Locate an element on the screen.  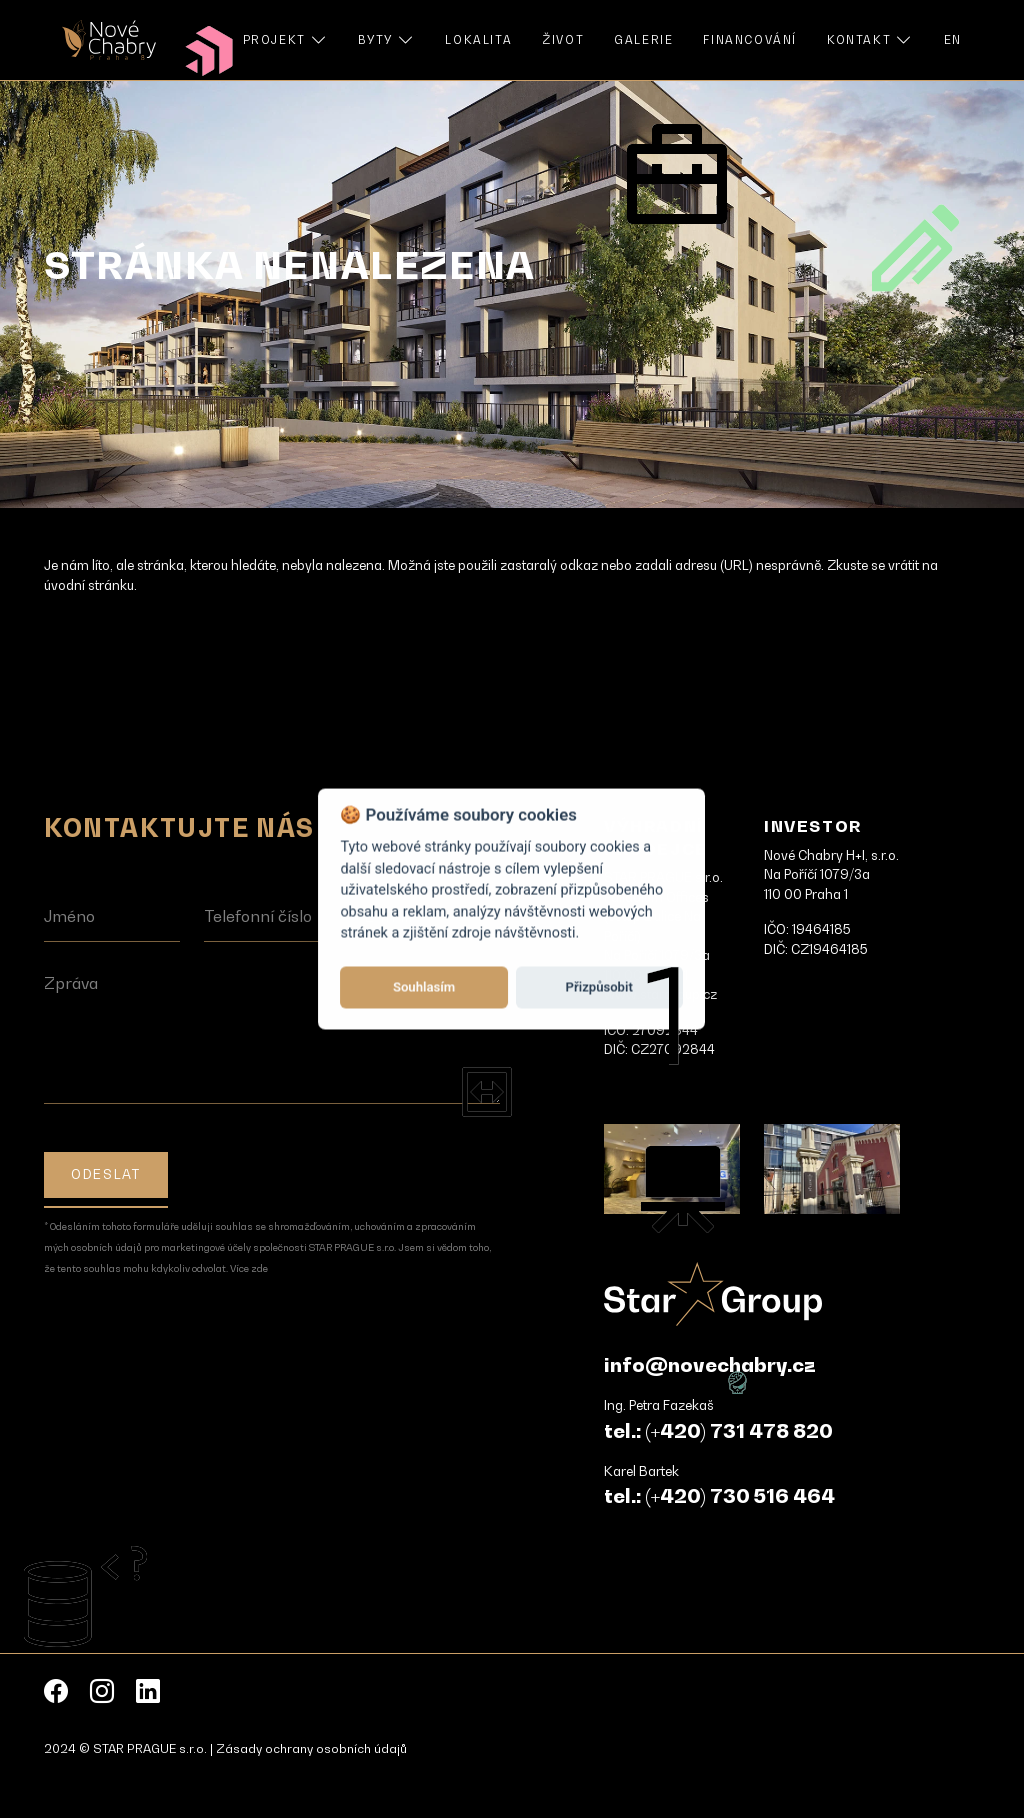
visit the Root Me cybersecurity learning platform is located at coordinates (737, 1382).